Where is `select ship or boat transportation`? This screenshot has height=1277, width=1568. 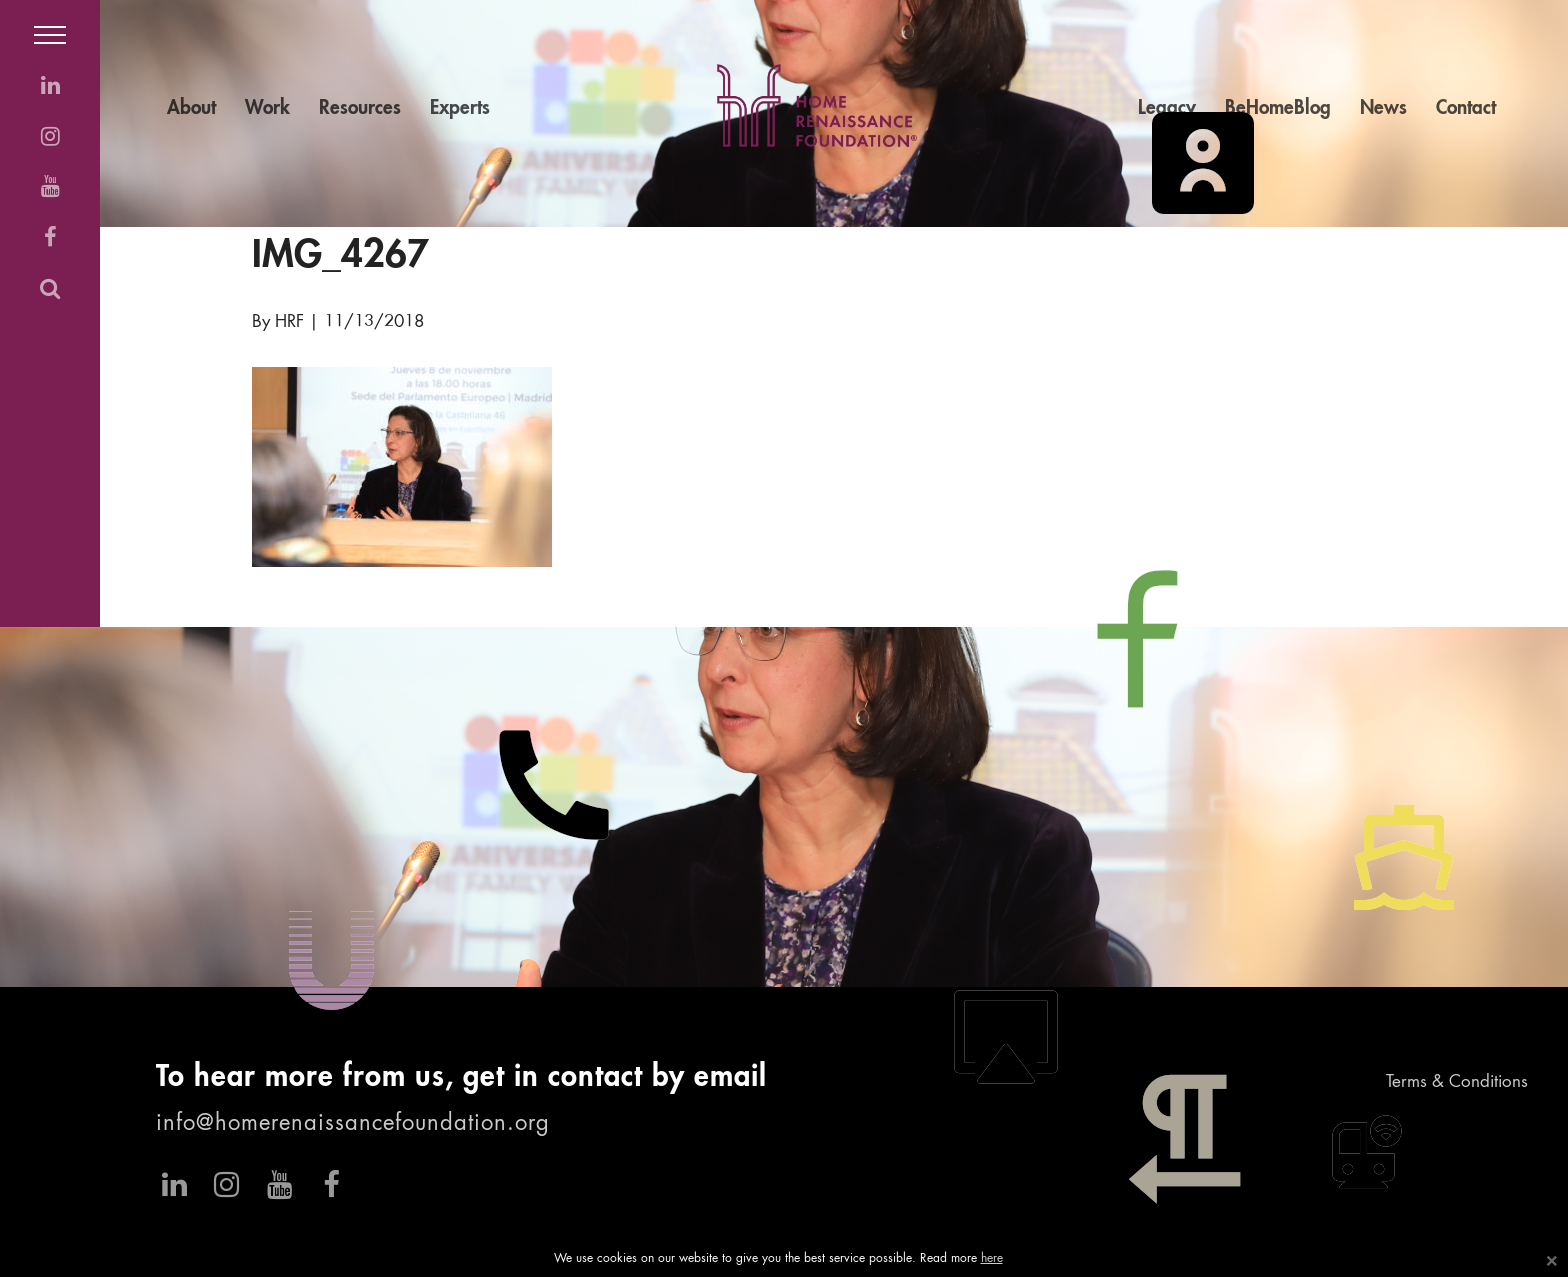 select ship or boat transportation is located at coordinates (1404, 860).